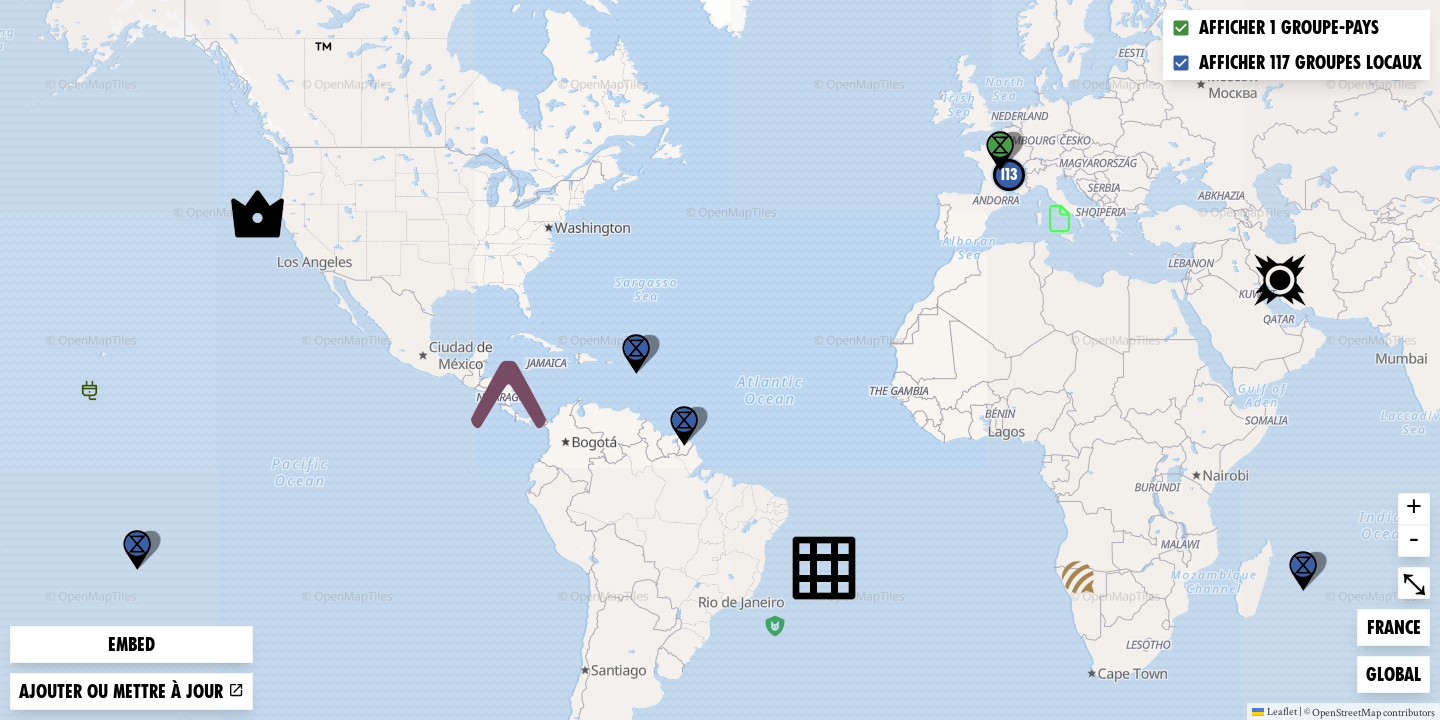 The image size is (1440, 720). I want to click on connect to a power source, so click(89, 390).